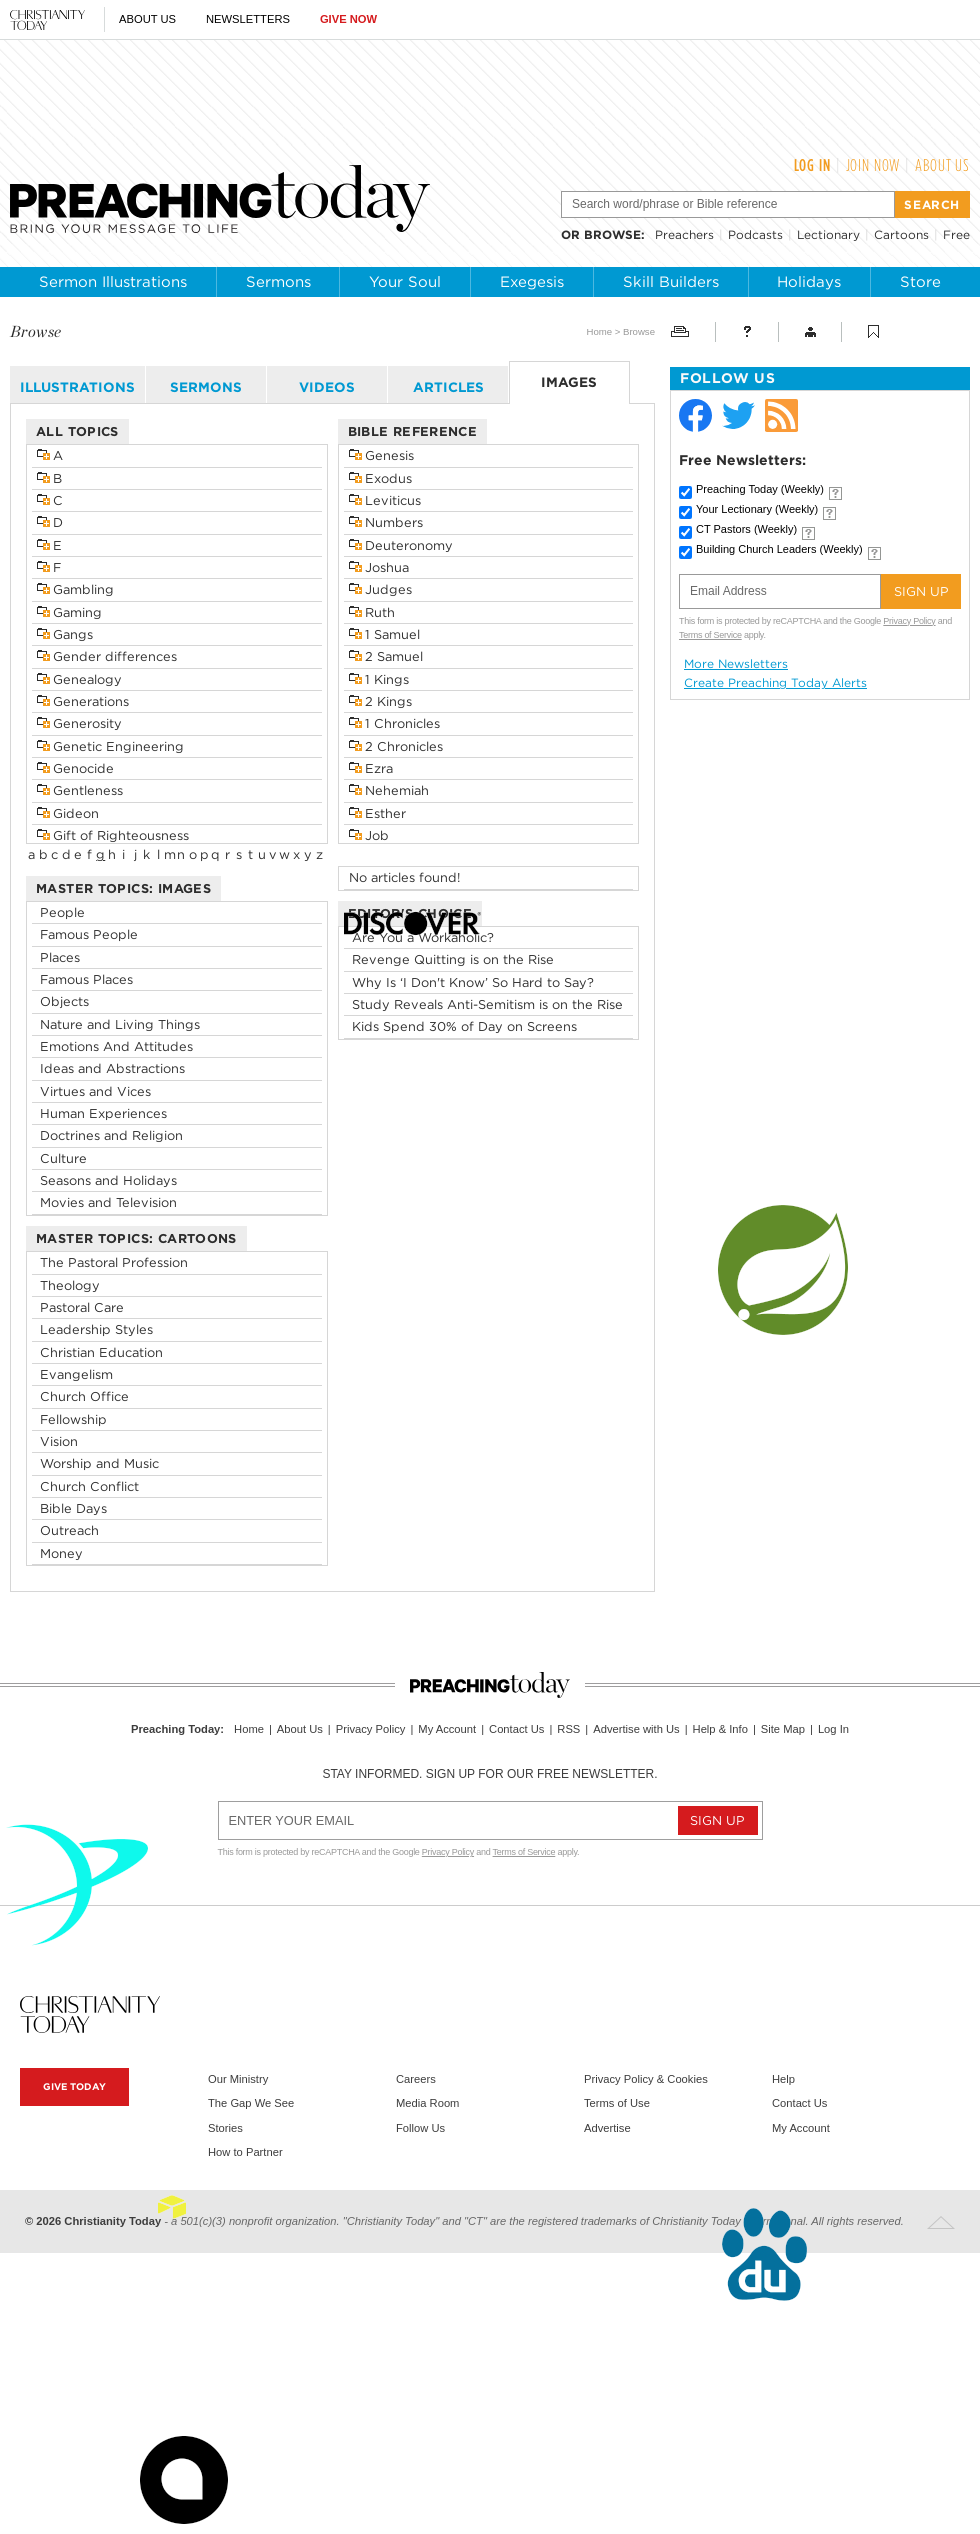  I want to click on open Baidu app, so click(764, 2254).